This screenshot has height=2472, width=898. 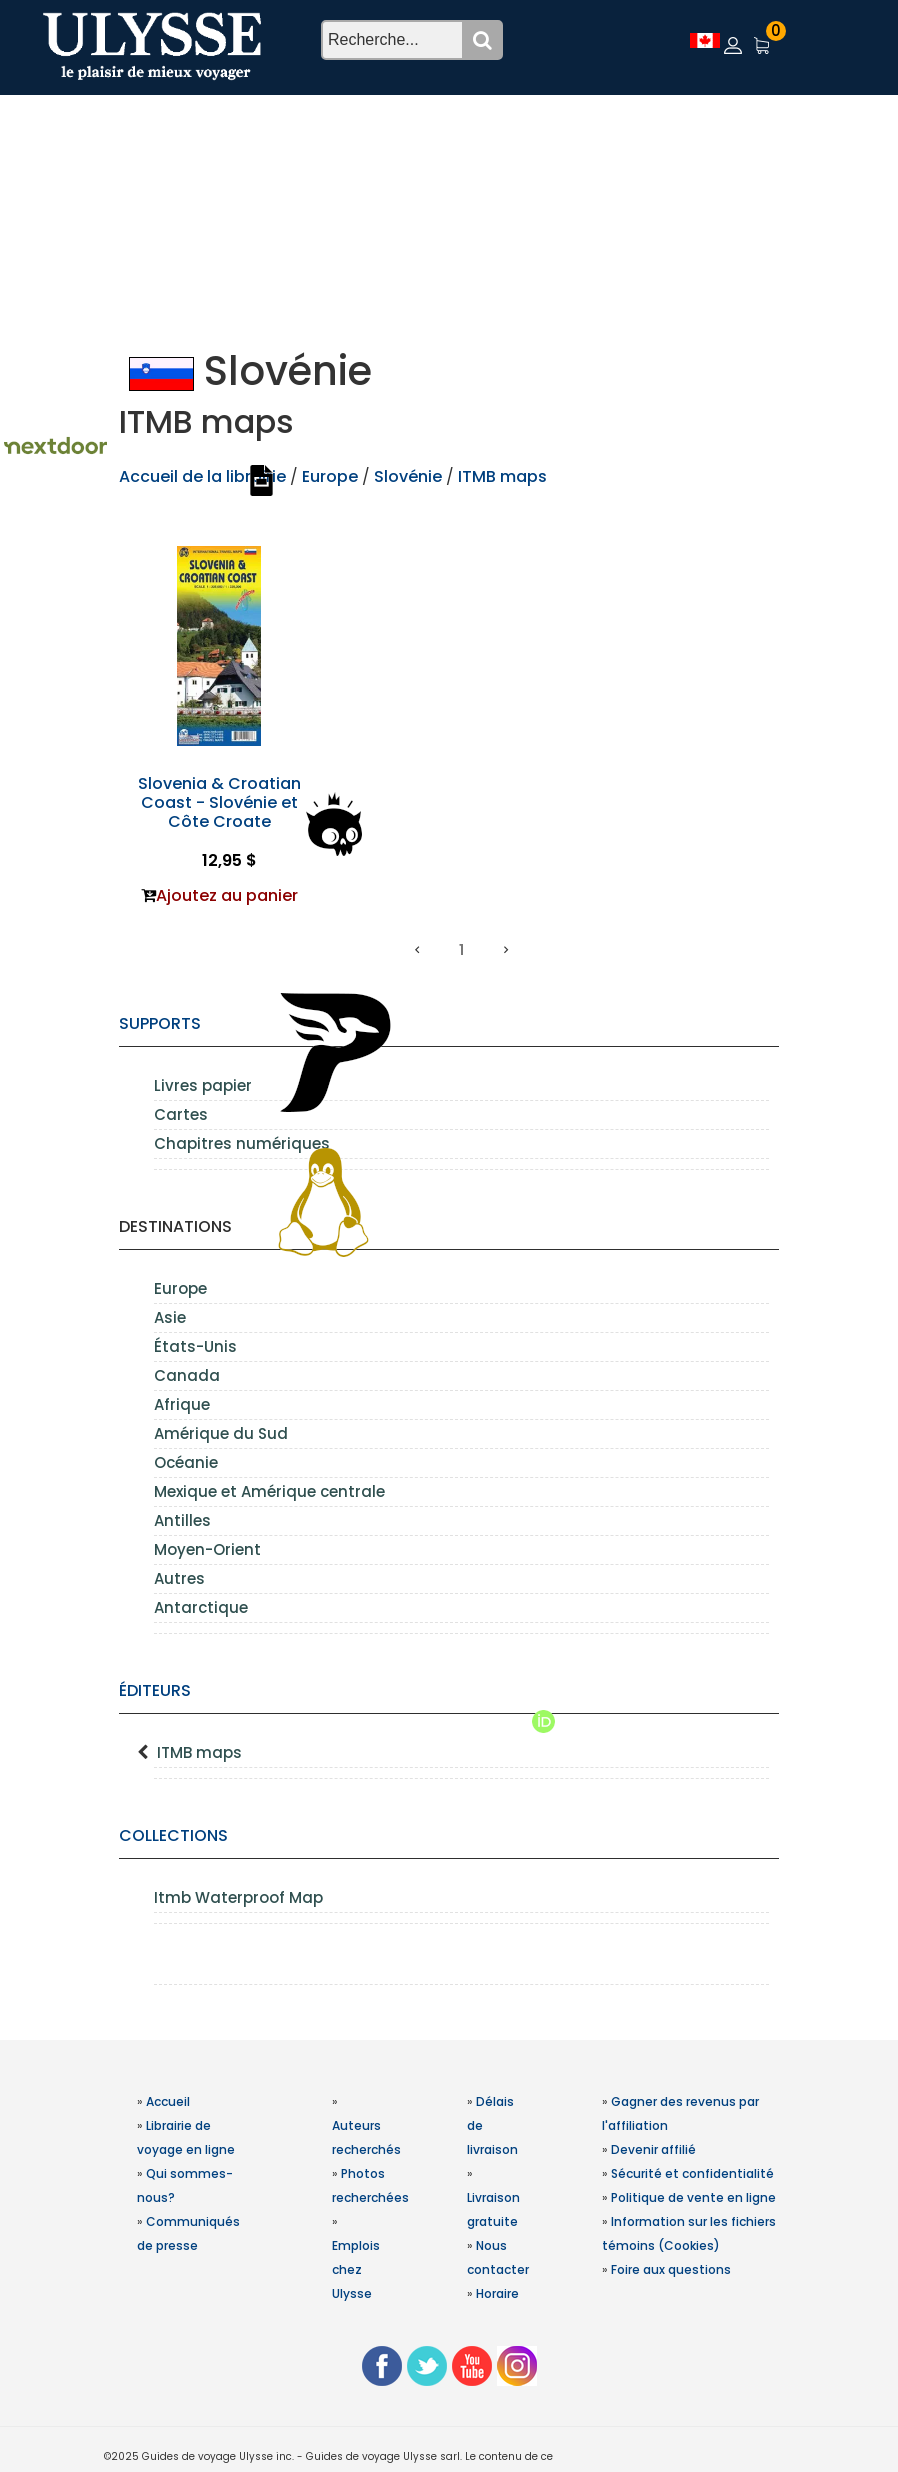 What do you see at coordinates (334, 824) in the screenshot?
I see `skeleton ui framework logo` at bounding box center [334, 824].